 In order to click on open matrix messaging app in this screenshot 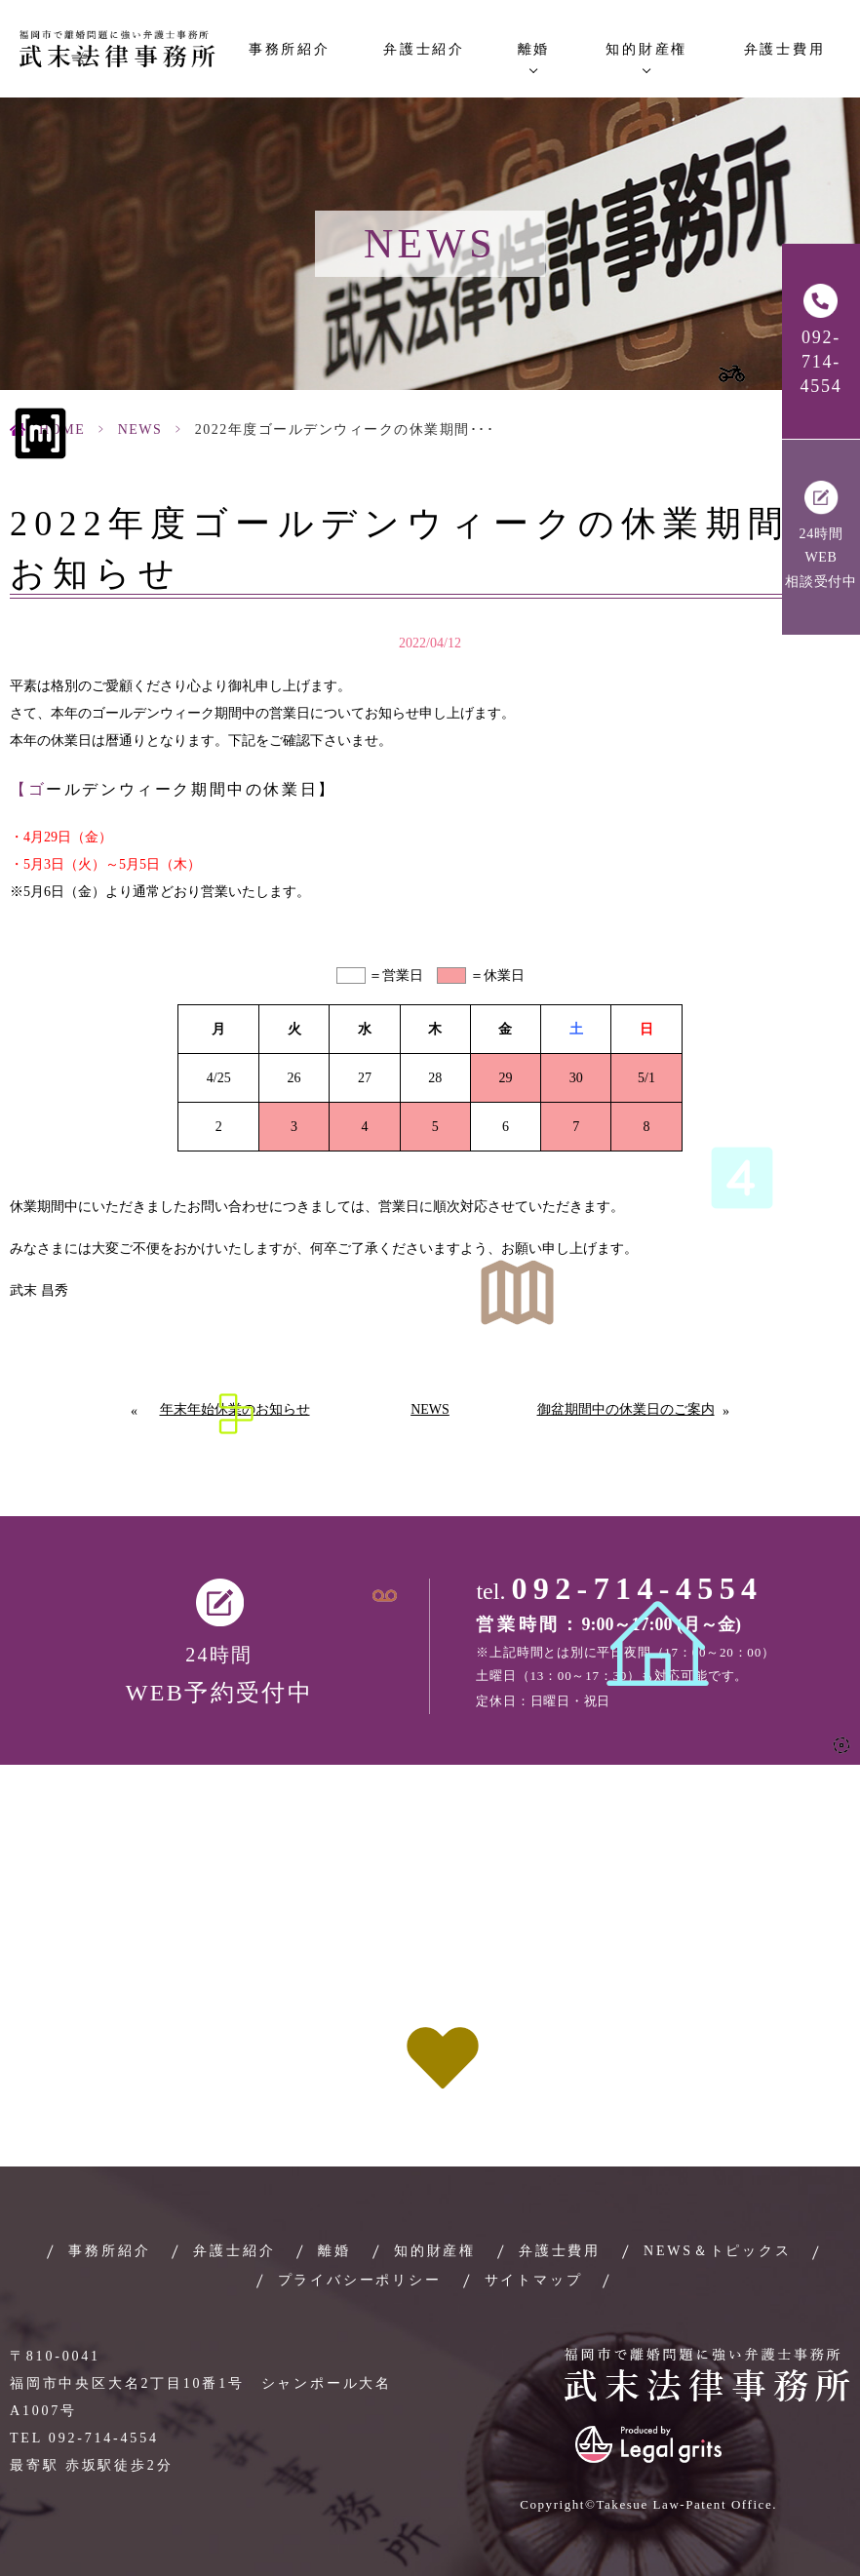, I will do `click(40, 433)`.